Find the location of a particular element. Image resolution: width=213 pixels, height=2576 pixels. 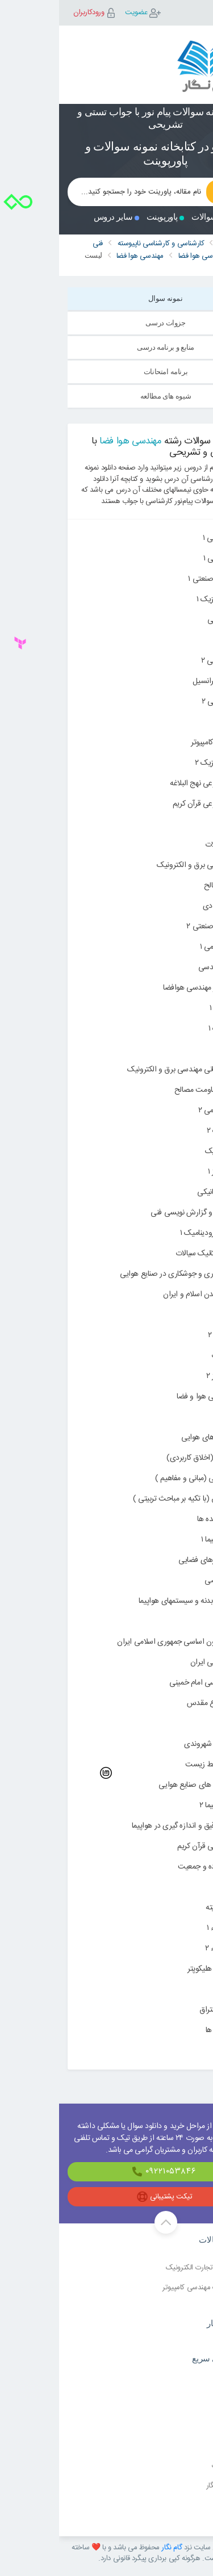

HashiCorp Terraform branding or logo is located at coordinates (20, 643).